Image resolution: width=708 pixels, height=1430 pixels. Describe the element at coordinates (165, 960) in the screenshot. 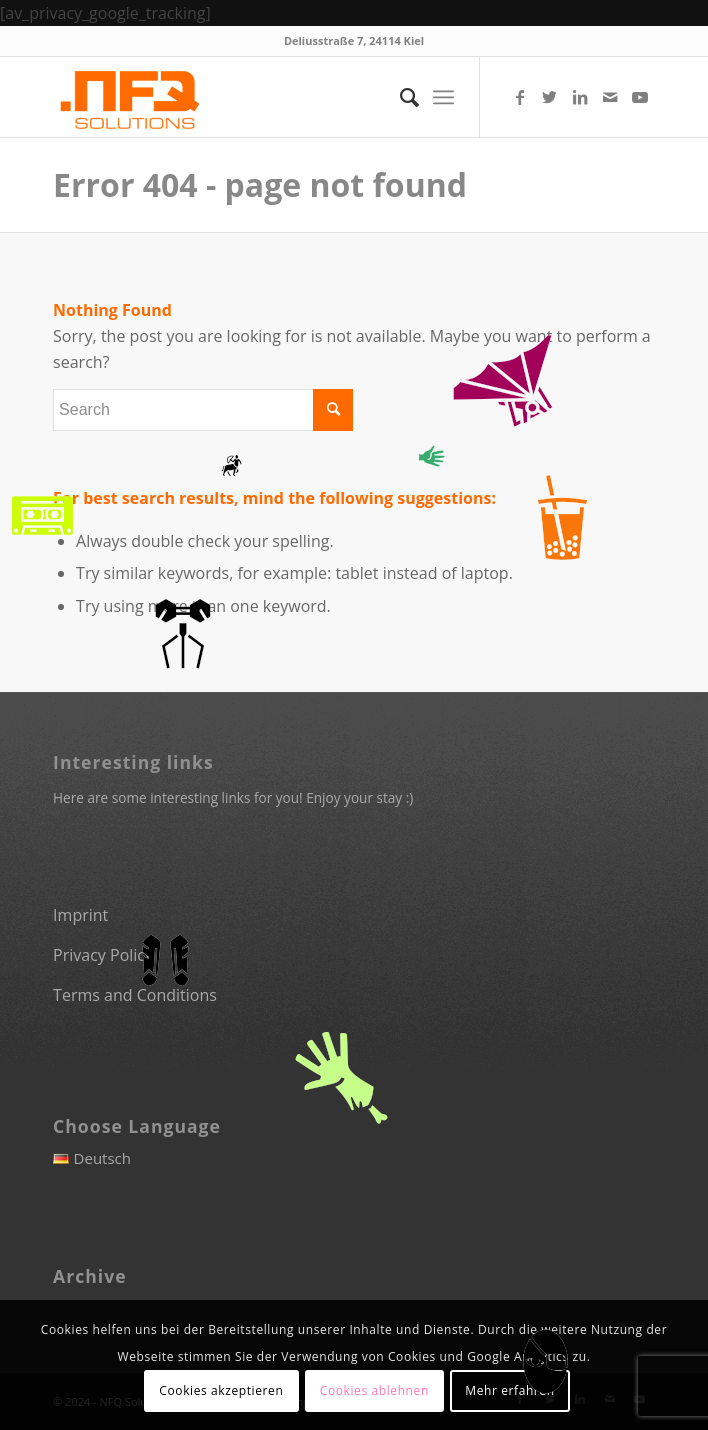

I see `equip leg armor to your character` at that location.